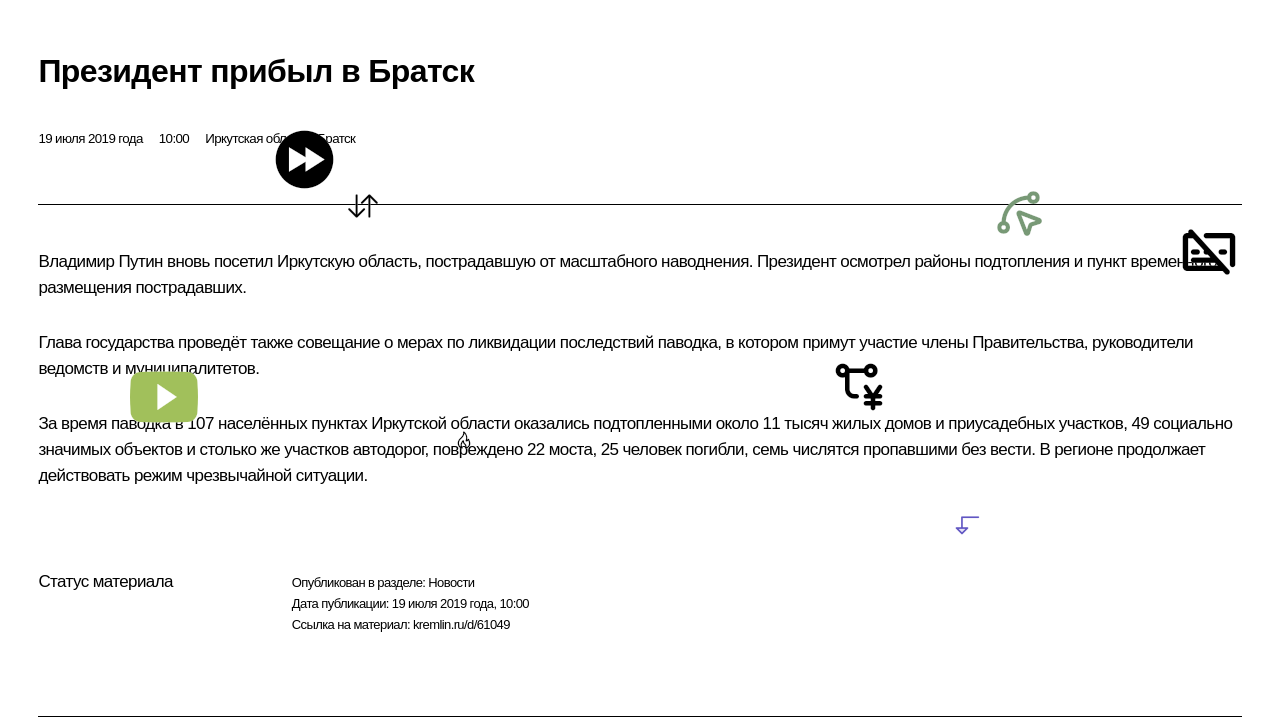 This screenshot has width=1280, height=720. Describe the element at coordinates (164, 397) in the screenshot. I see `open YouTube app` at that location.